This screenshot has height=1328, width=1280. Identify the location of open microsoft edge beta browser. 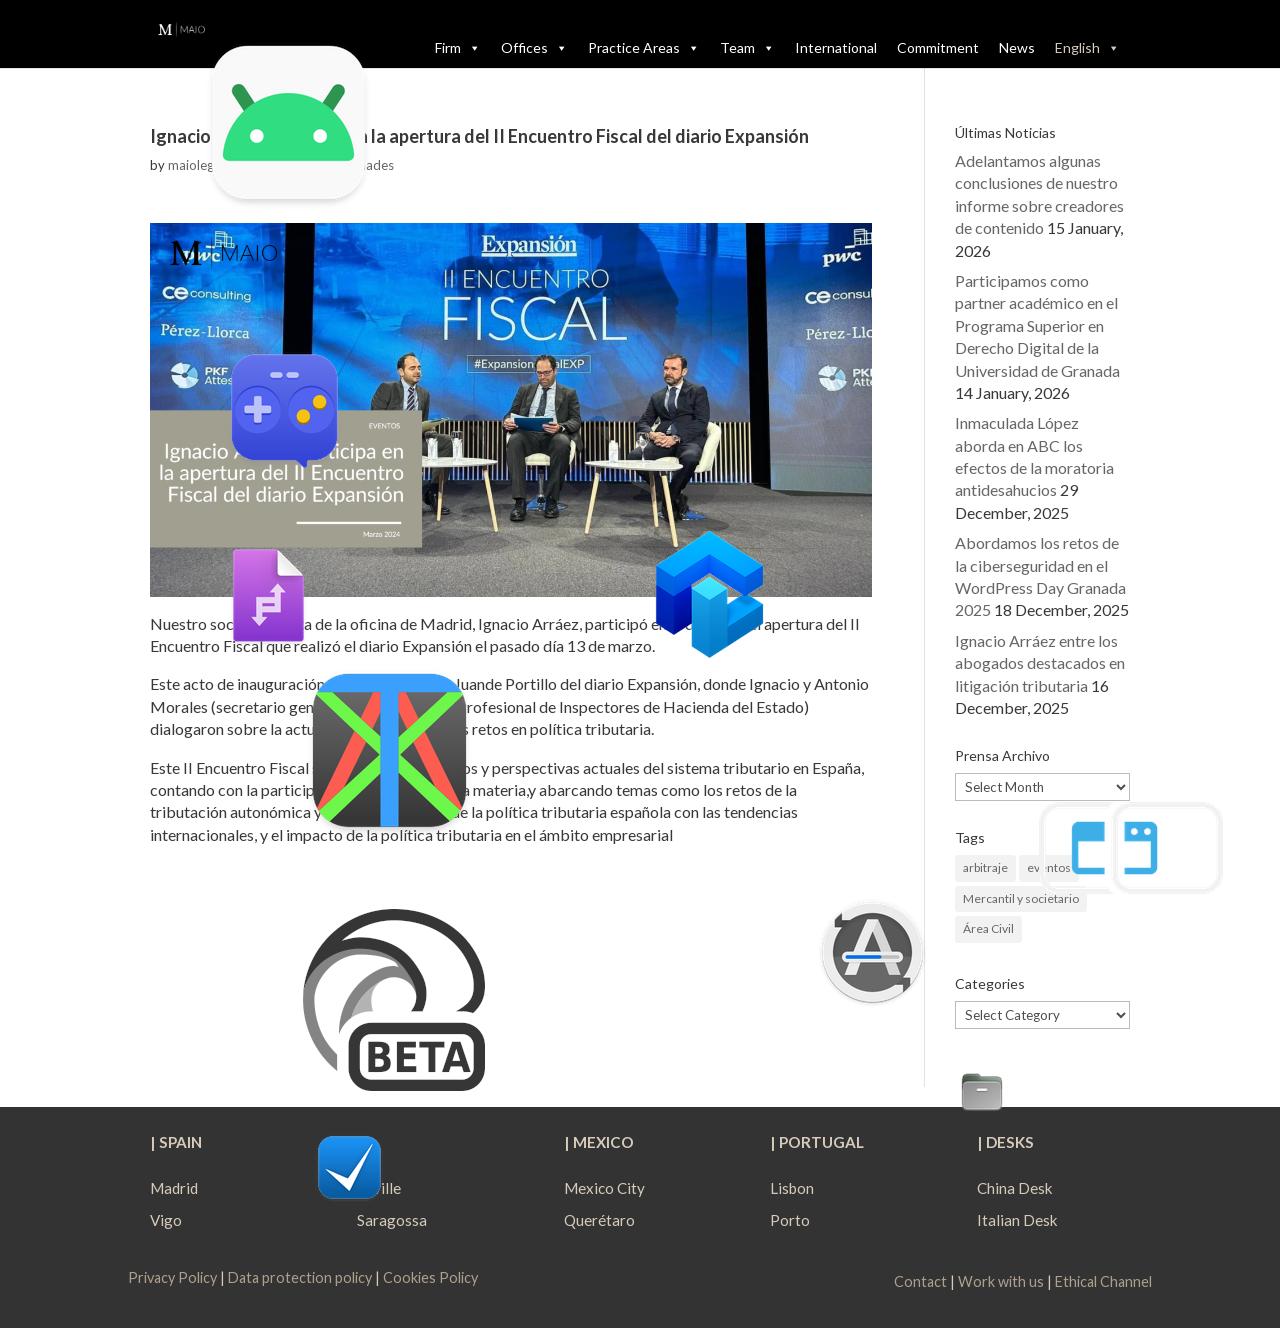
(394, 1000).